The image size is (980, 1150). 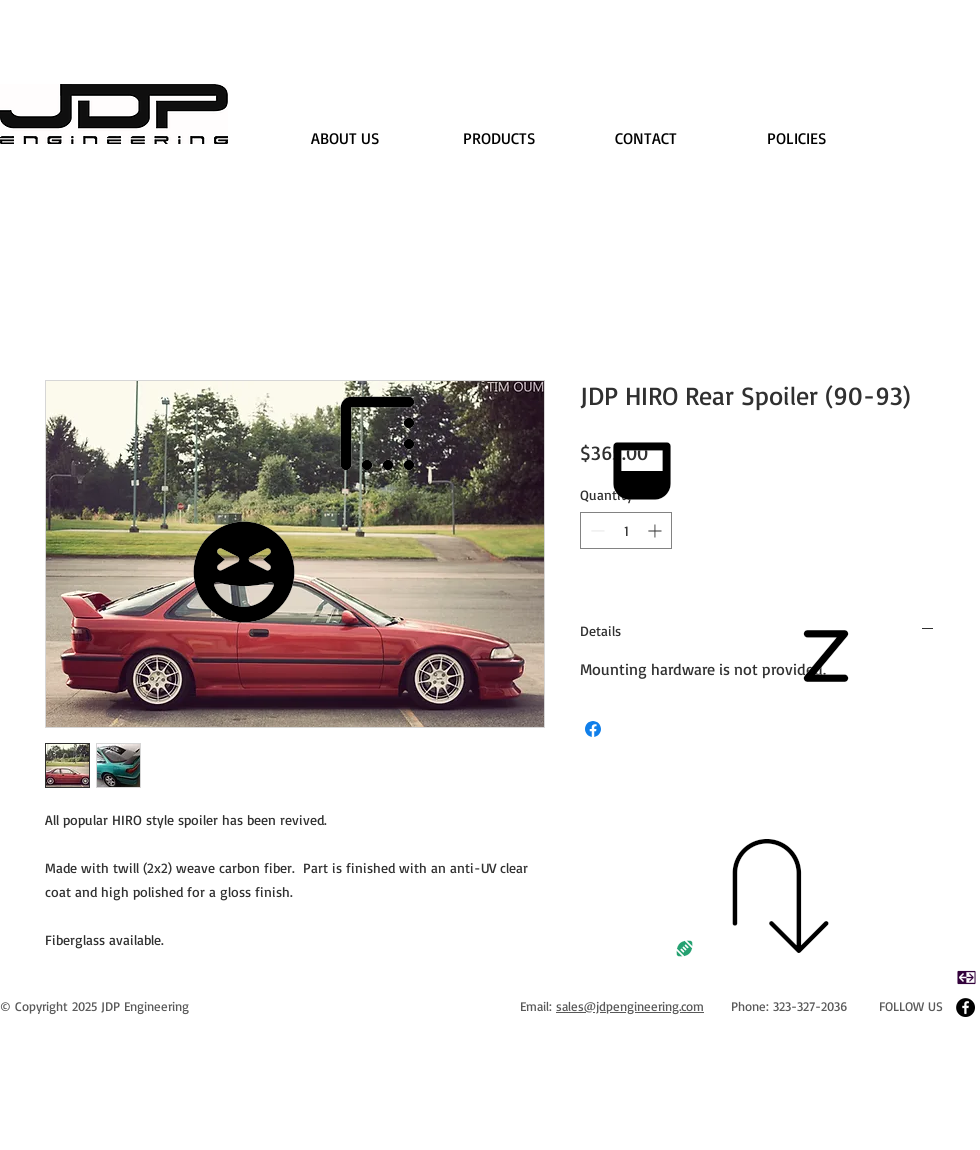 I want to click on access football or american sports content, so click(x=684, y=948).